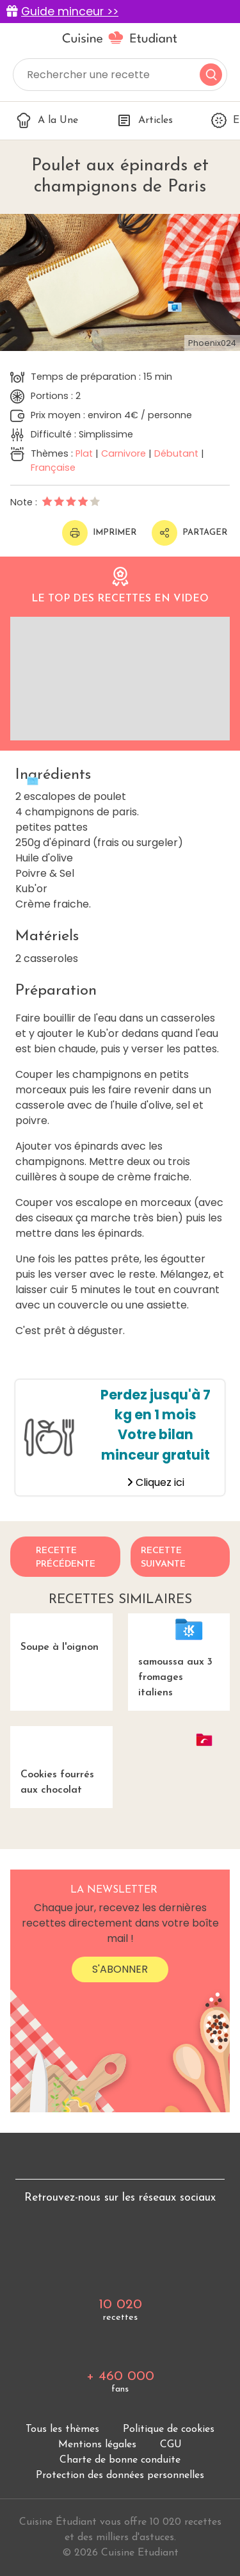 The height and width of the screenshot is (2576, 240). I want to click on open kde application files folder, so click(189, 1630).